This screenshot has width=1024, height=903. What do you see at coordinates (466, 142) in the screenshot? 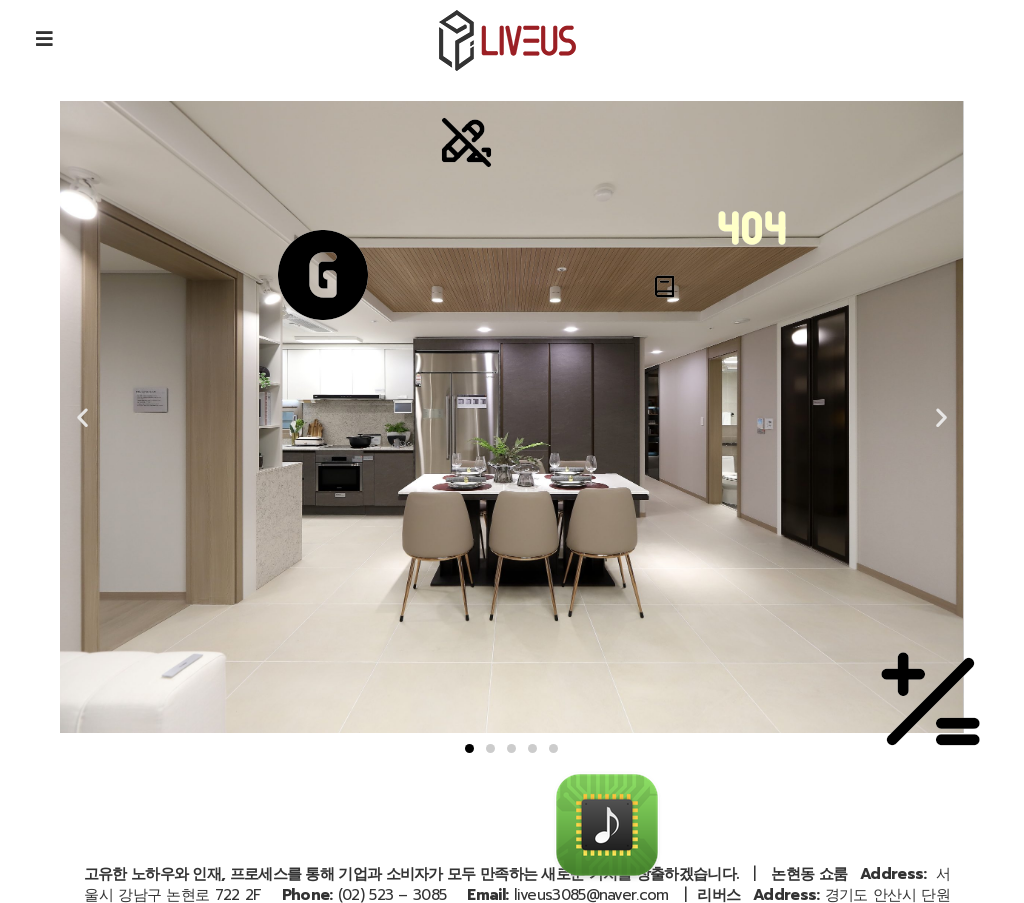
I see `disable text highlighting mode` at bounding box center [466, 142].